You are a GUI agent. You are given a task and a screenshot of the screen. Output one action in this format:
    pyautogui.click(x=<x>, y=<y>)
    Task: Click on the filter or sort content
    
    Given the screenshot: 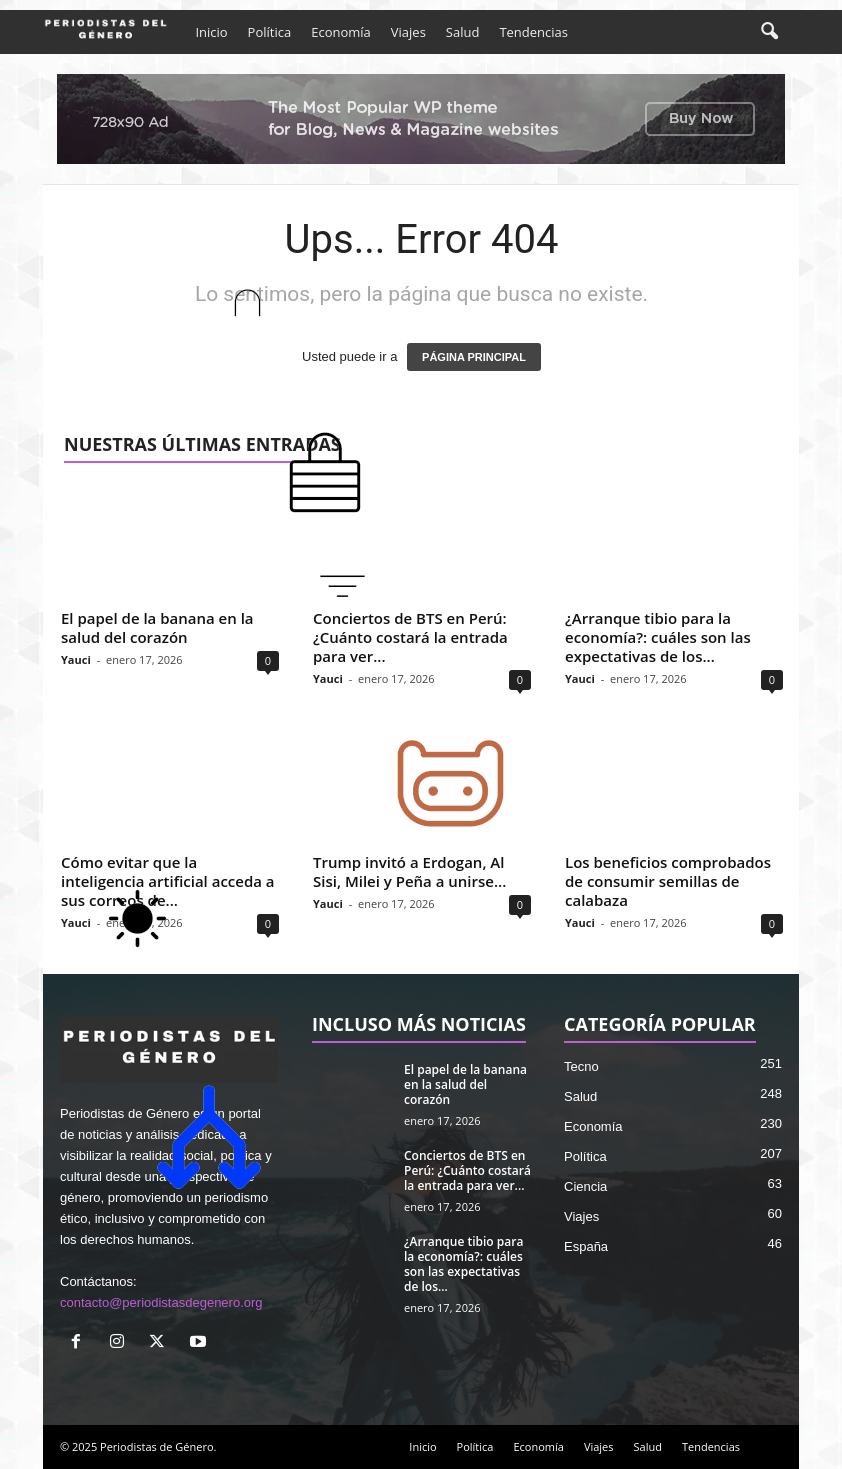 What is the action you would take?
    pyautogui.click(x=342, y=584)
    